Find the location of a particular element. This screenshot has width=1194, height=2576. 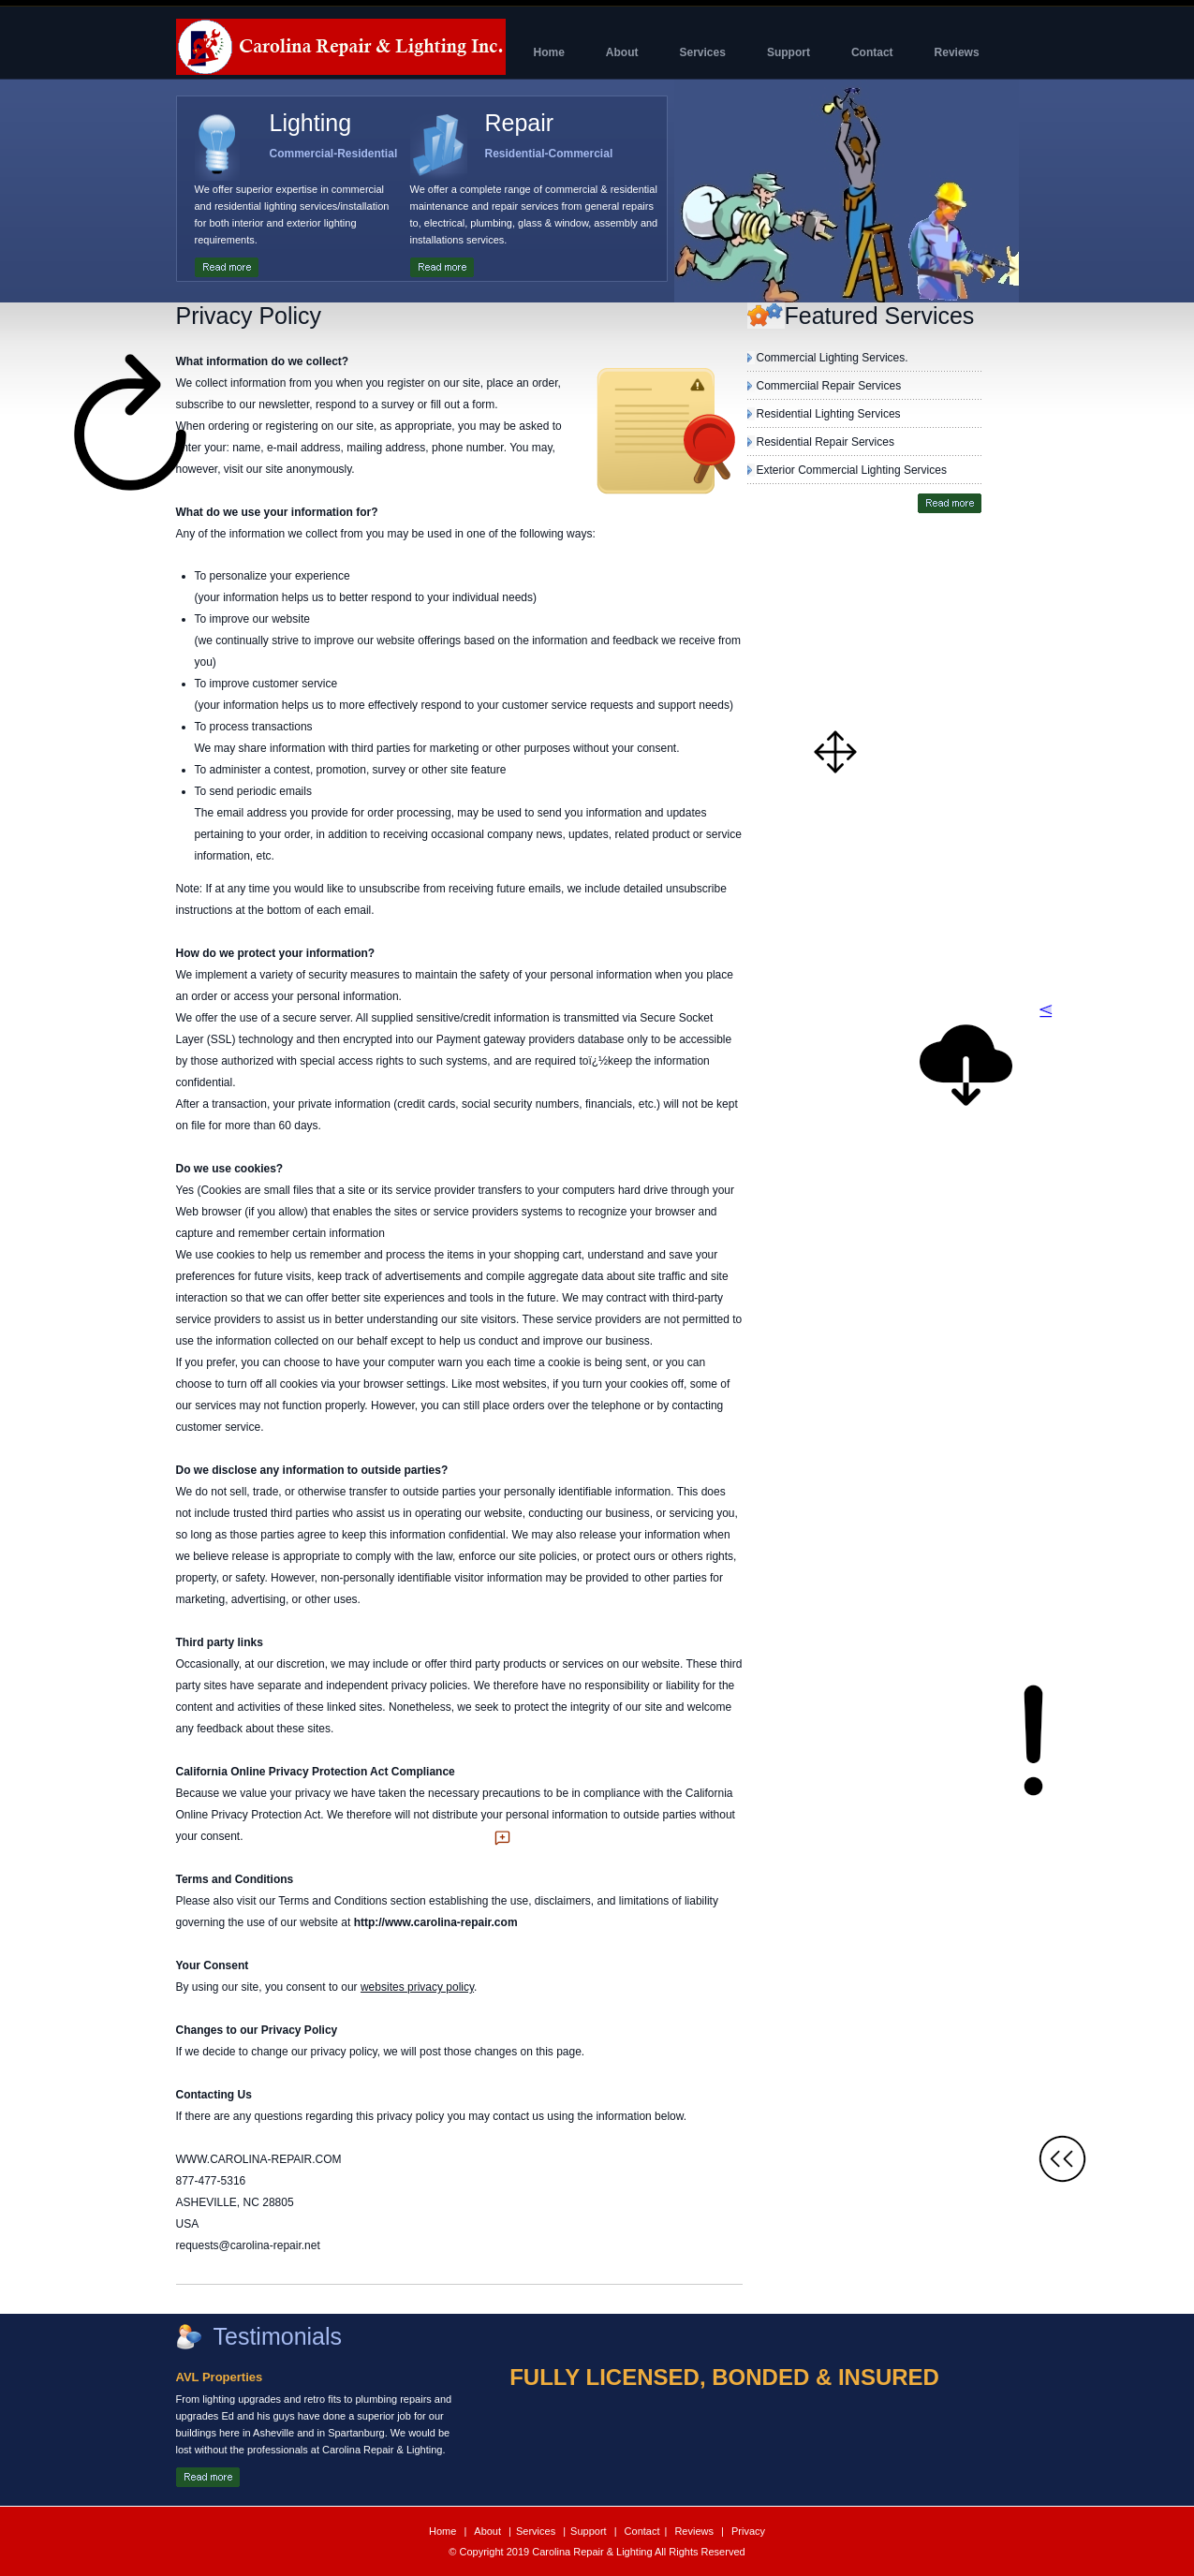

move or reposition an element is located at coordinates (835, 752).